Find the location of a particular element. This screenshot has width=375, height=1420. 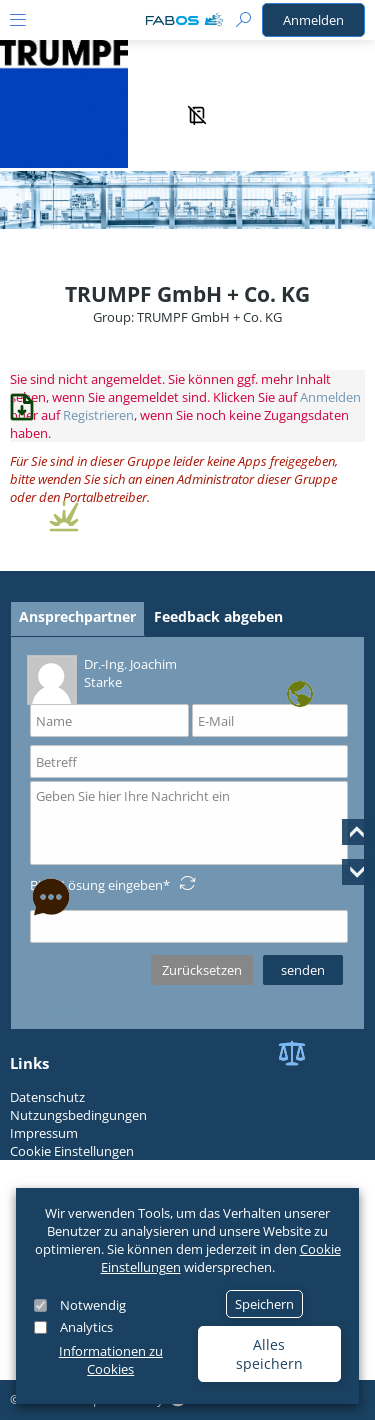

notebook feature is disabled or unavailable is located at coordinates (197, 115).